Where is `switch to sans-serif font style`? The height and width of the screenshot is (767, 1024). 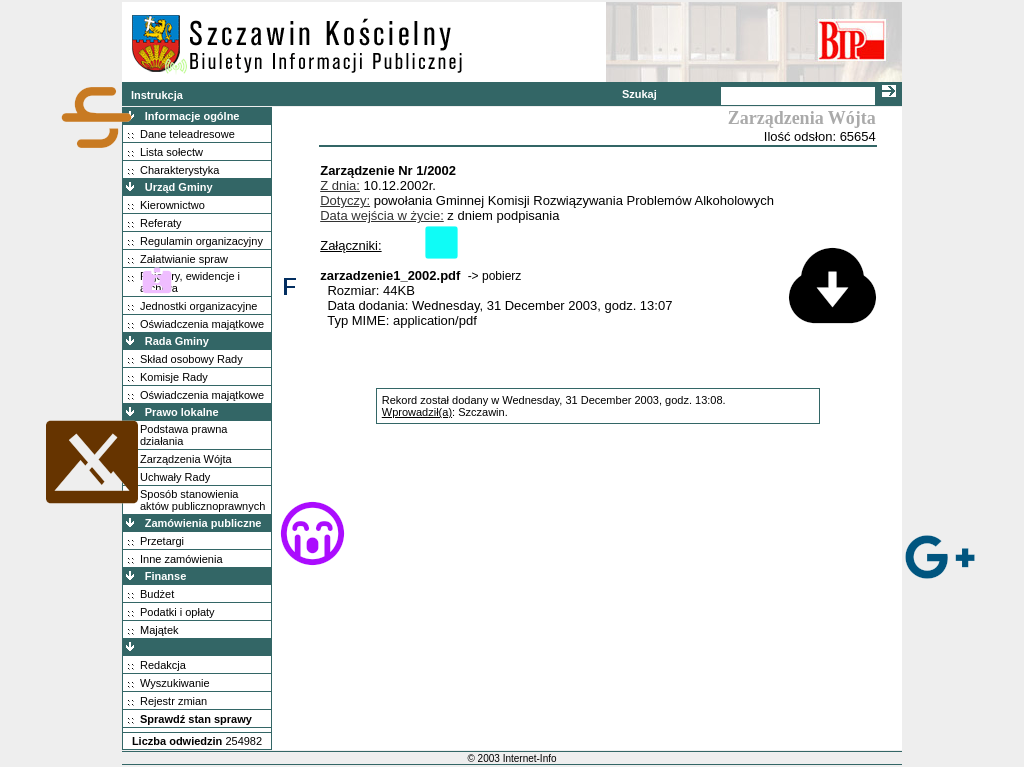
switch to sans-serif font style is located at coordinates (289, 286).